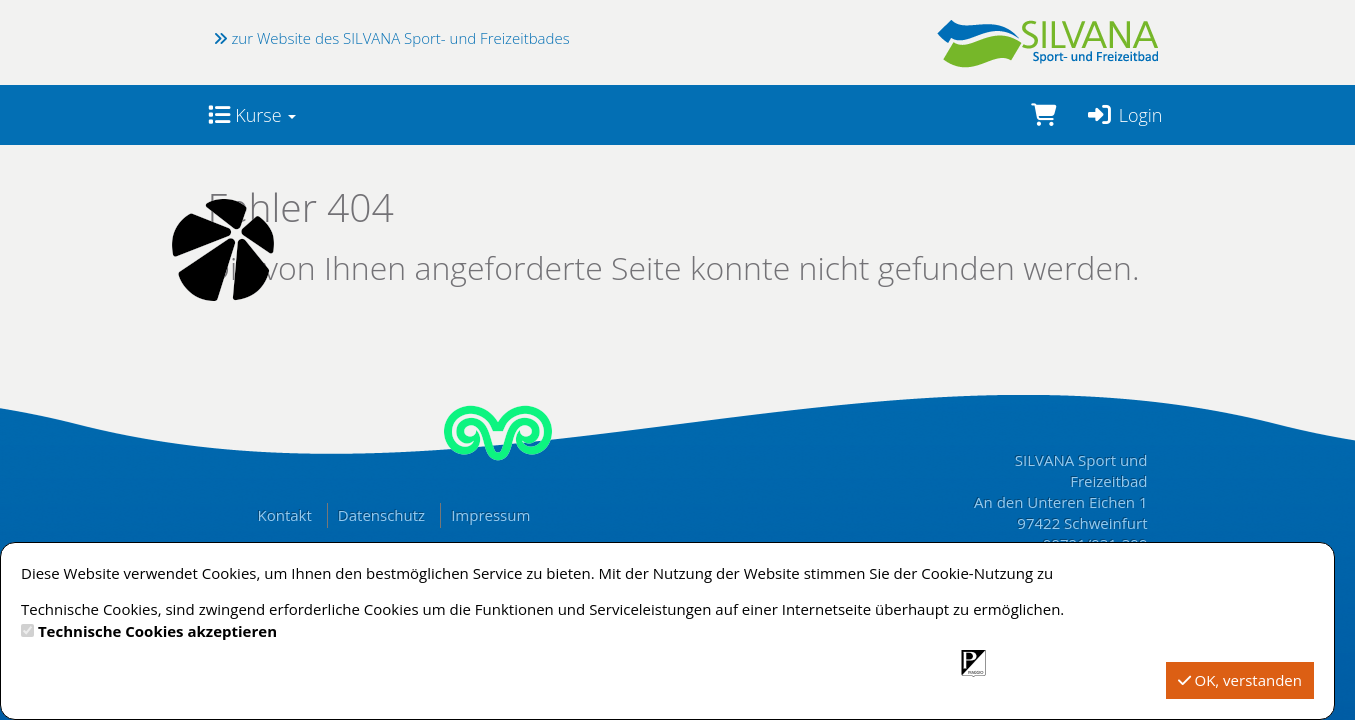 The height and width of the screenshot is (720, 1355). What do you see at coordinates (498, 433) in the screenshot?
I see `koç holding company logo` at bounding box center [498, 433].